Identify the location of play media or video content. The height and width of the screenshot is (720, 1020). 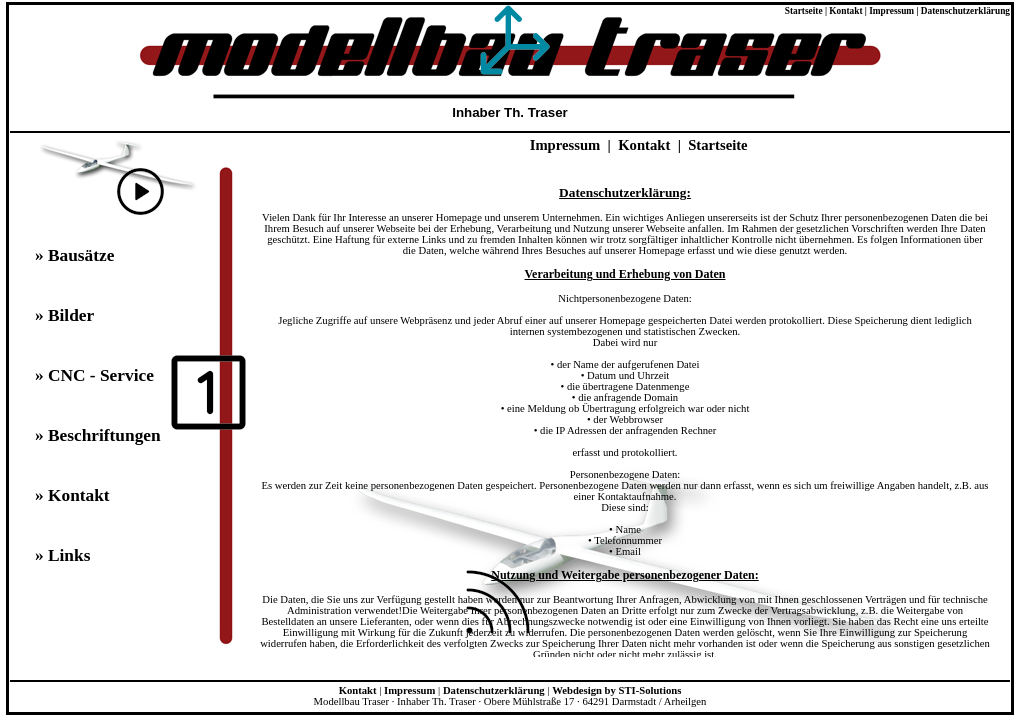
(140, 191).